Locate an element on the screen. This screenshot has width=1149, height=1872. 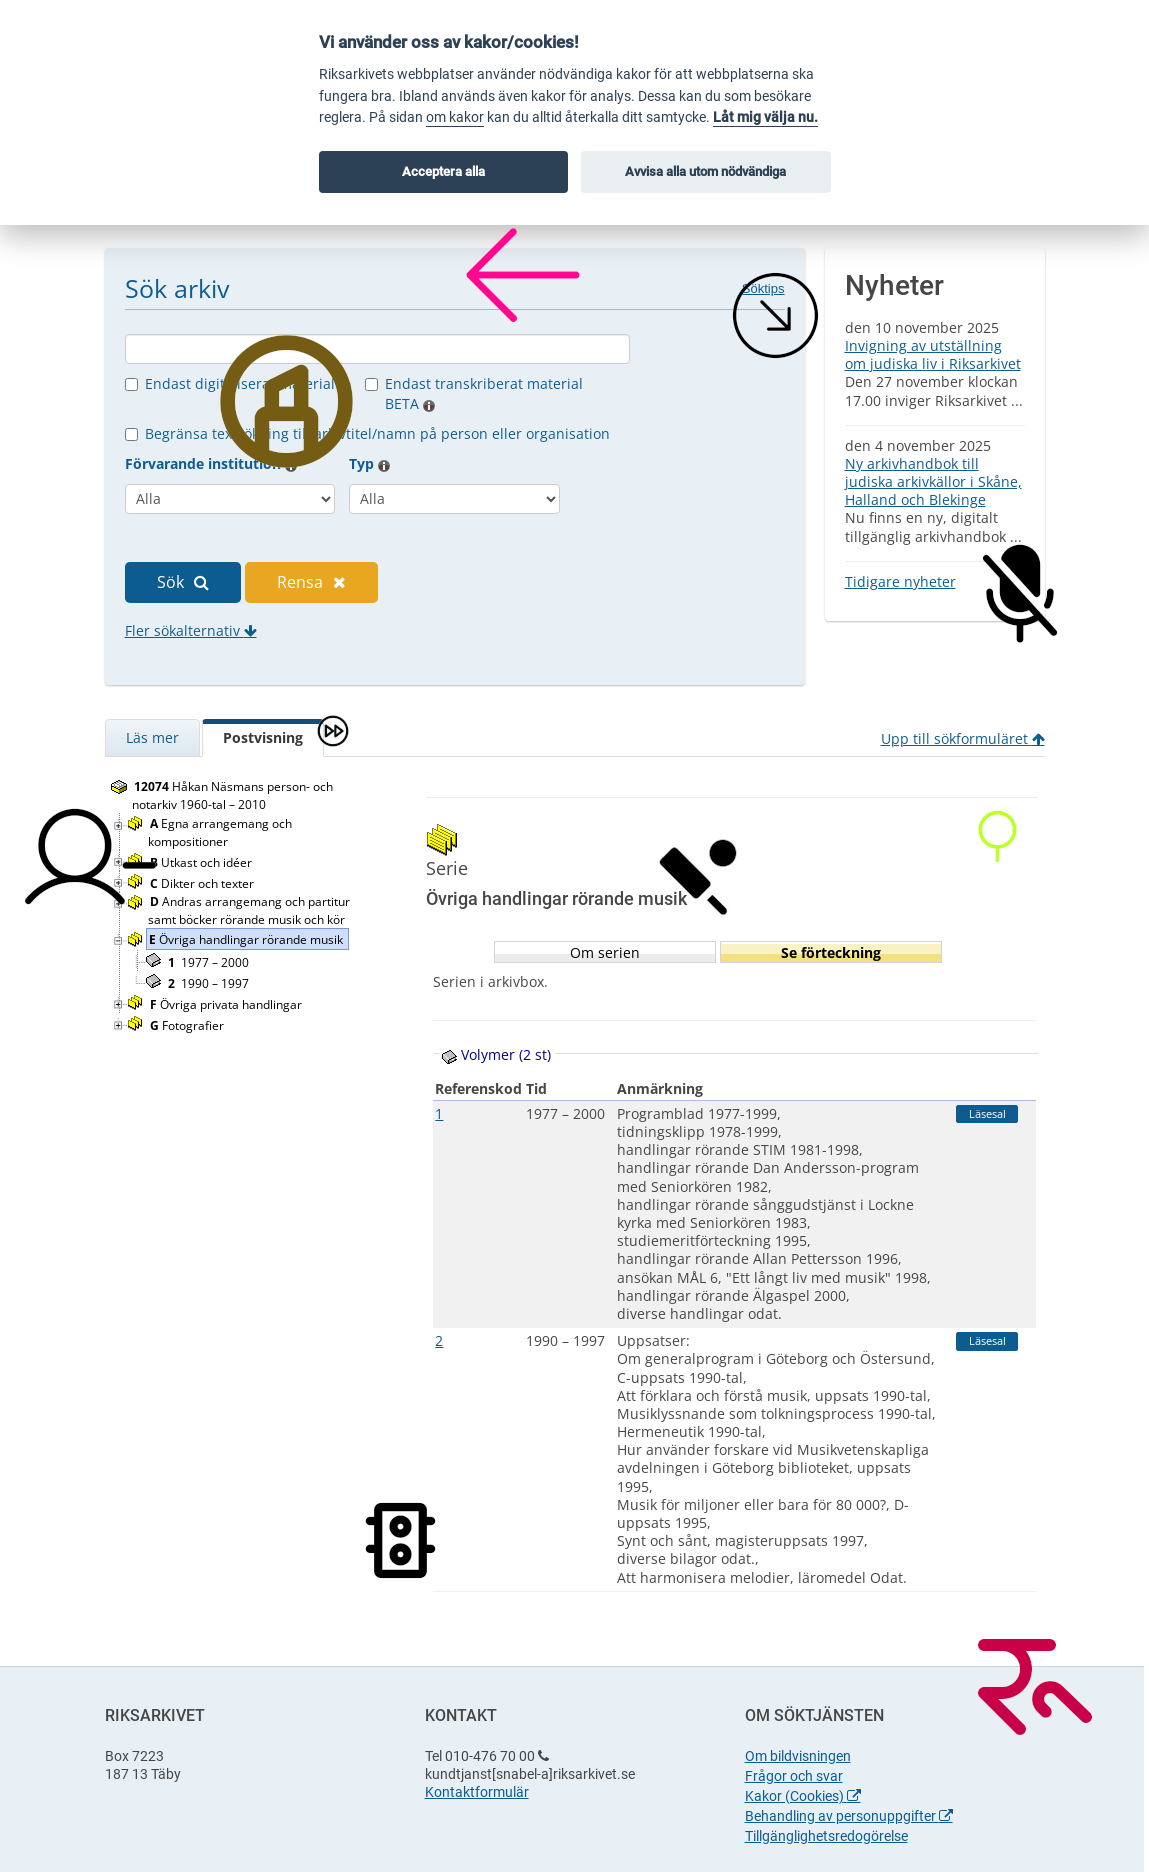
navigate to the next item diagonally is located at coordinates (775, 315).